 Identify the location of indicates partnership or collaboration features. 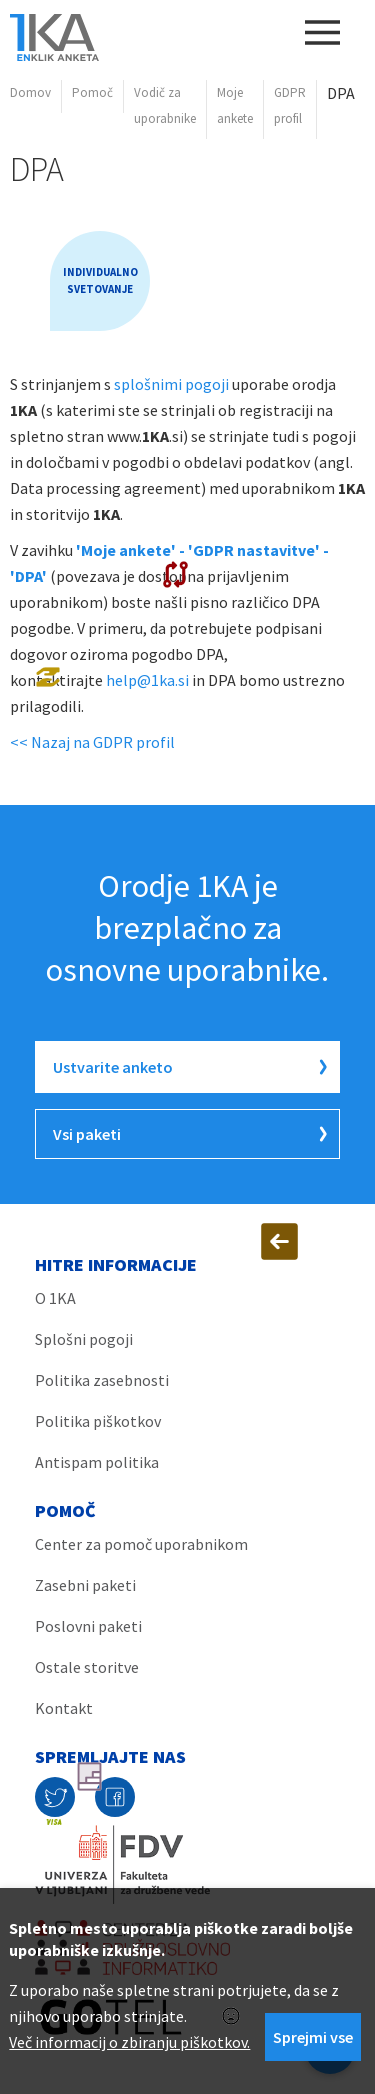
(48, 677).